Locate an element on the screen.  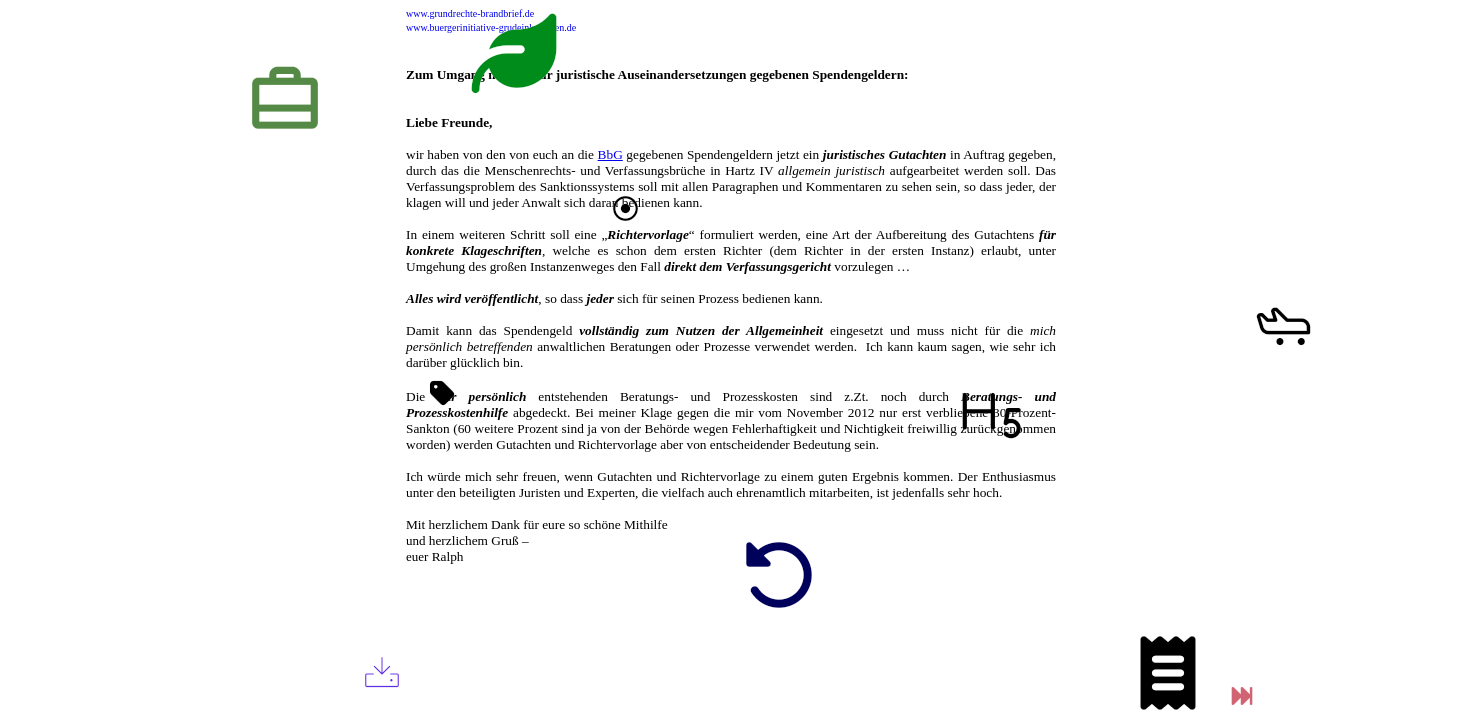
skip to next track is located at coordinates (1242, 696).